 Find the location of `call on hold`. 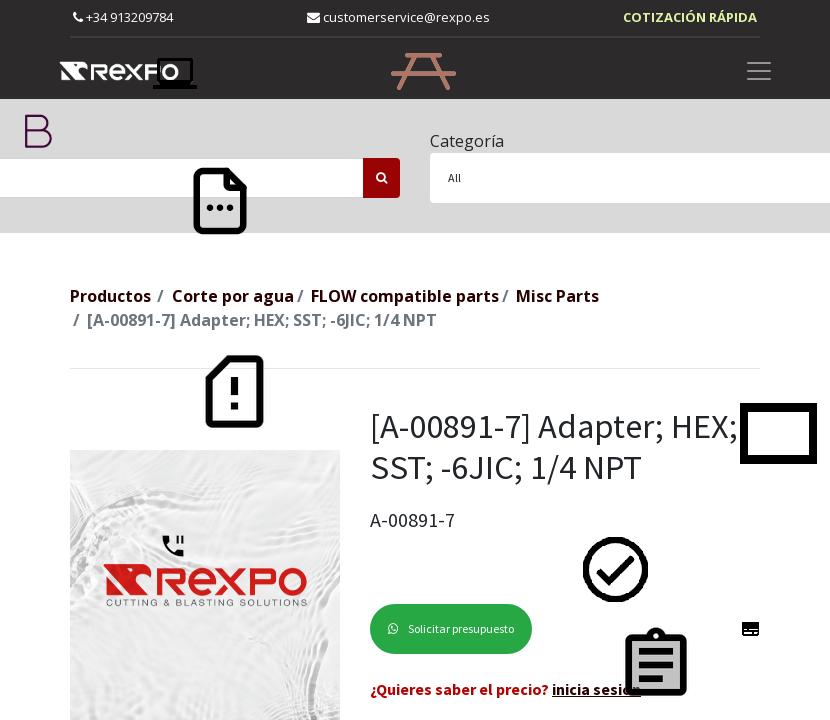

call on hold is located at coordinates (173, 546).